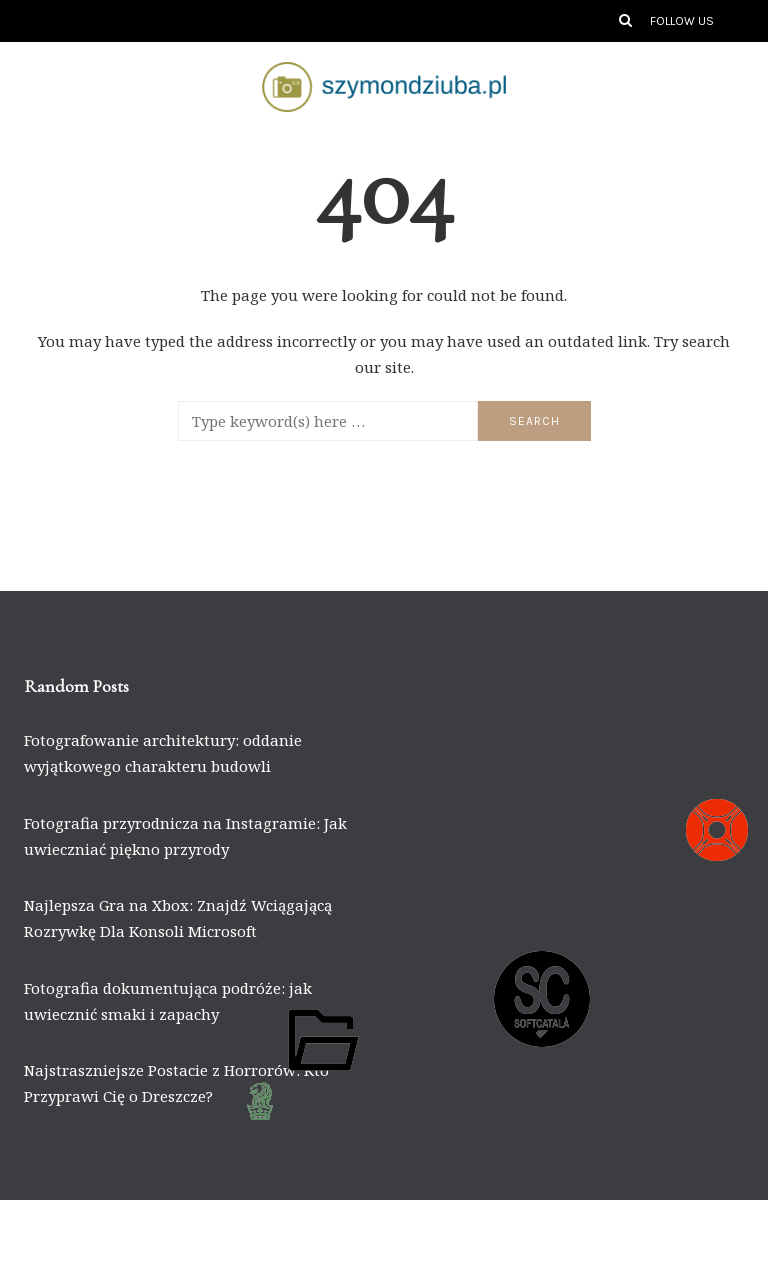  What do you see at coordinates (542, 999) in the screenshot?
I see `visit the Softcatalà website or app` at bounding box center [542, 999].